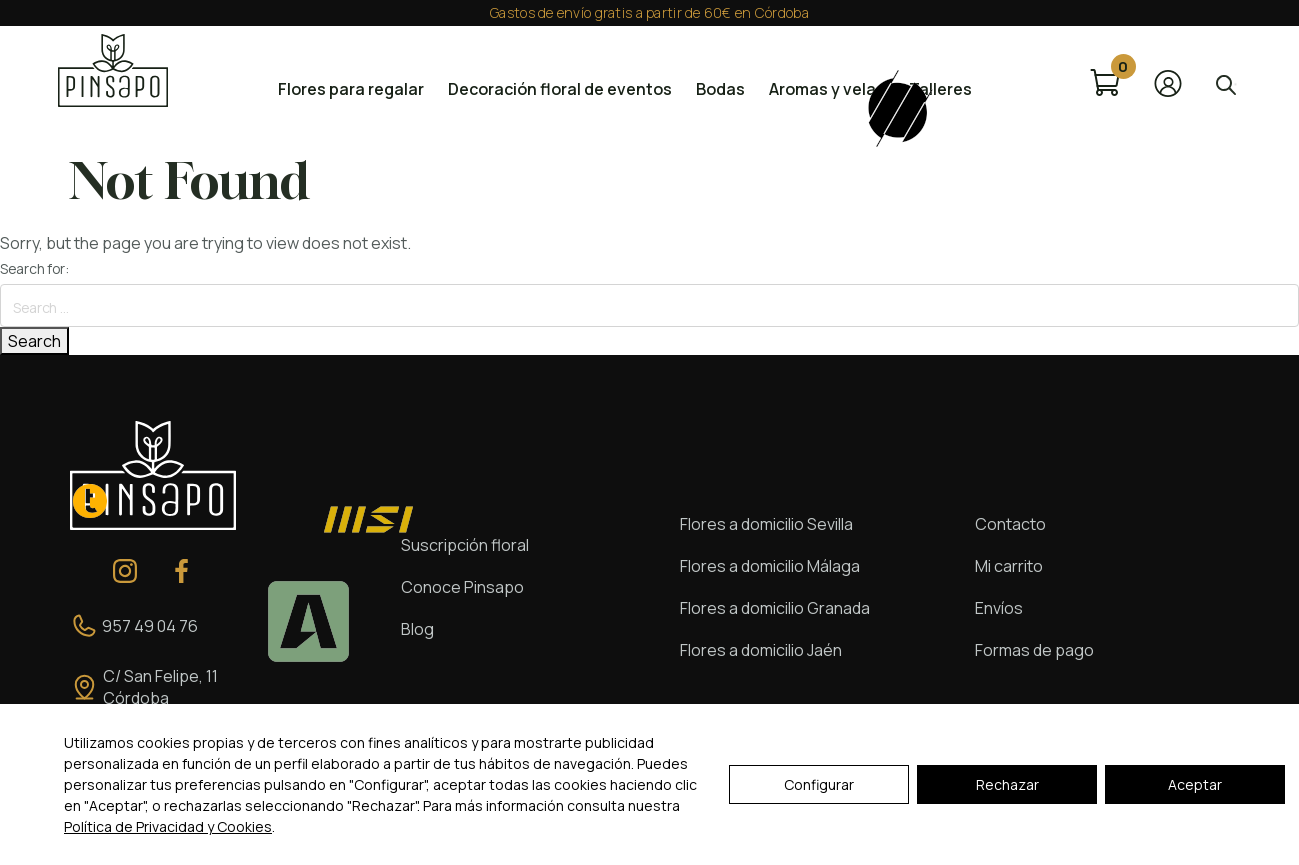 This screenshot has height=865, width=1299. What do you see at coordinates (368, 519) in the screenshot?
I see `MSI Business brand logo` at bounding box center [368, 519].